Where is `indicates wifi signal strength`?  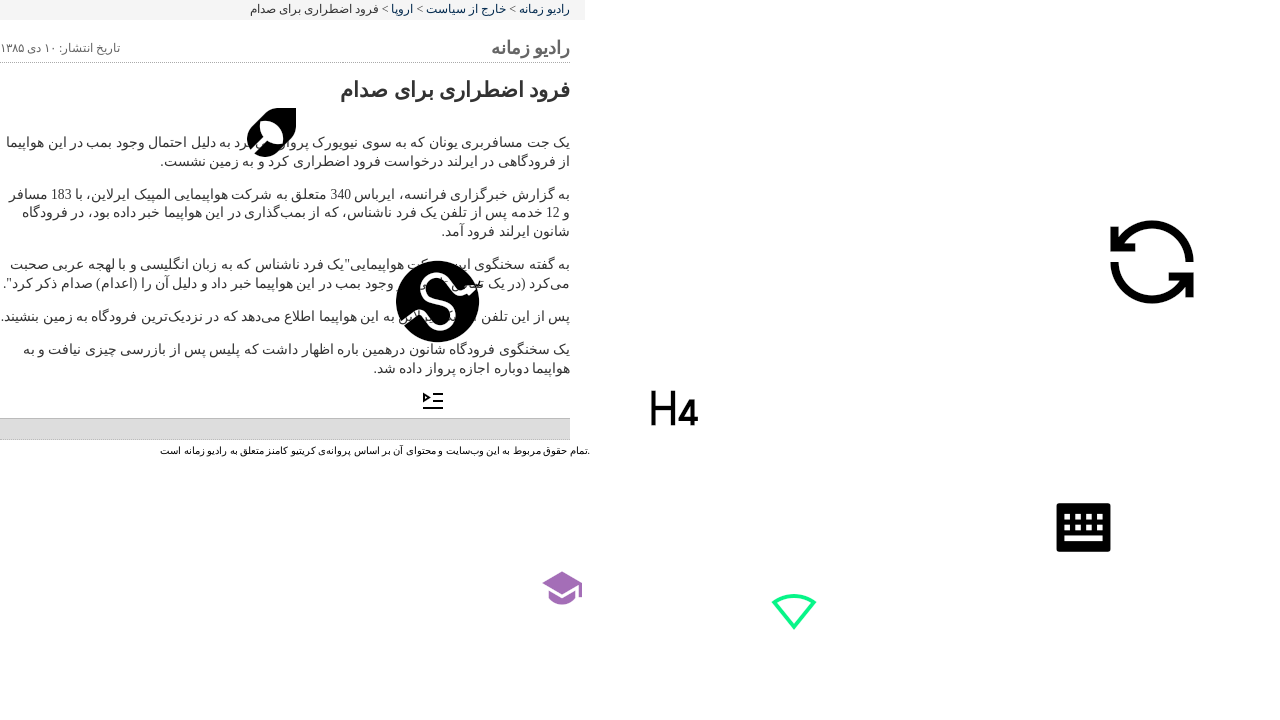 indicates wifi signal strength is located at coordinates (794, 612).